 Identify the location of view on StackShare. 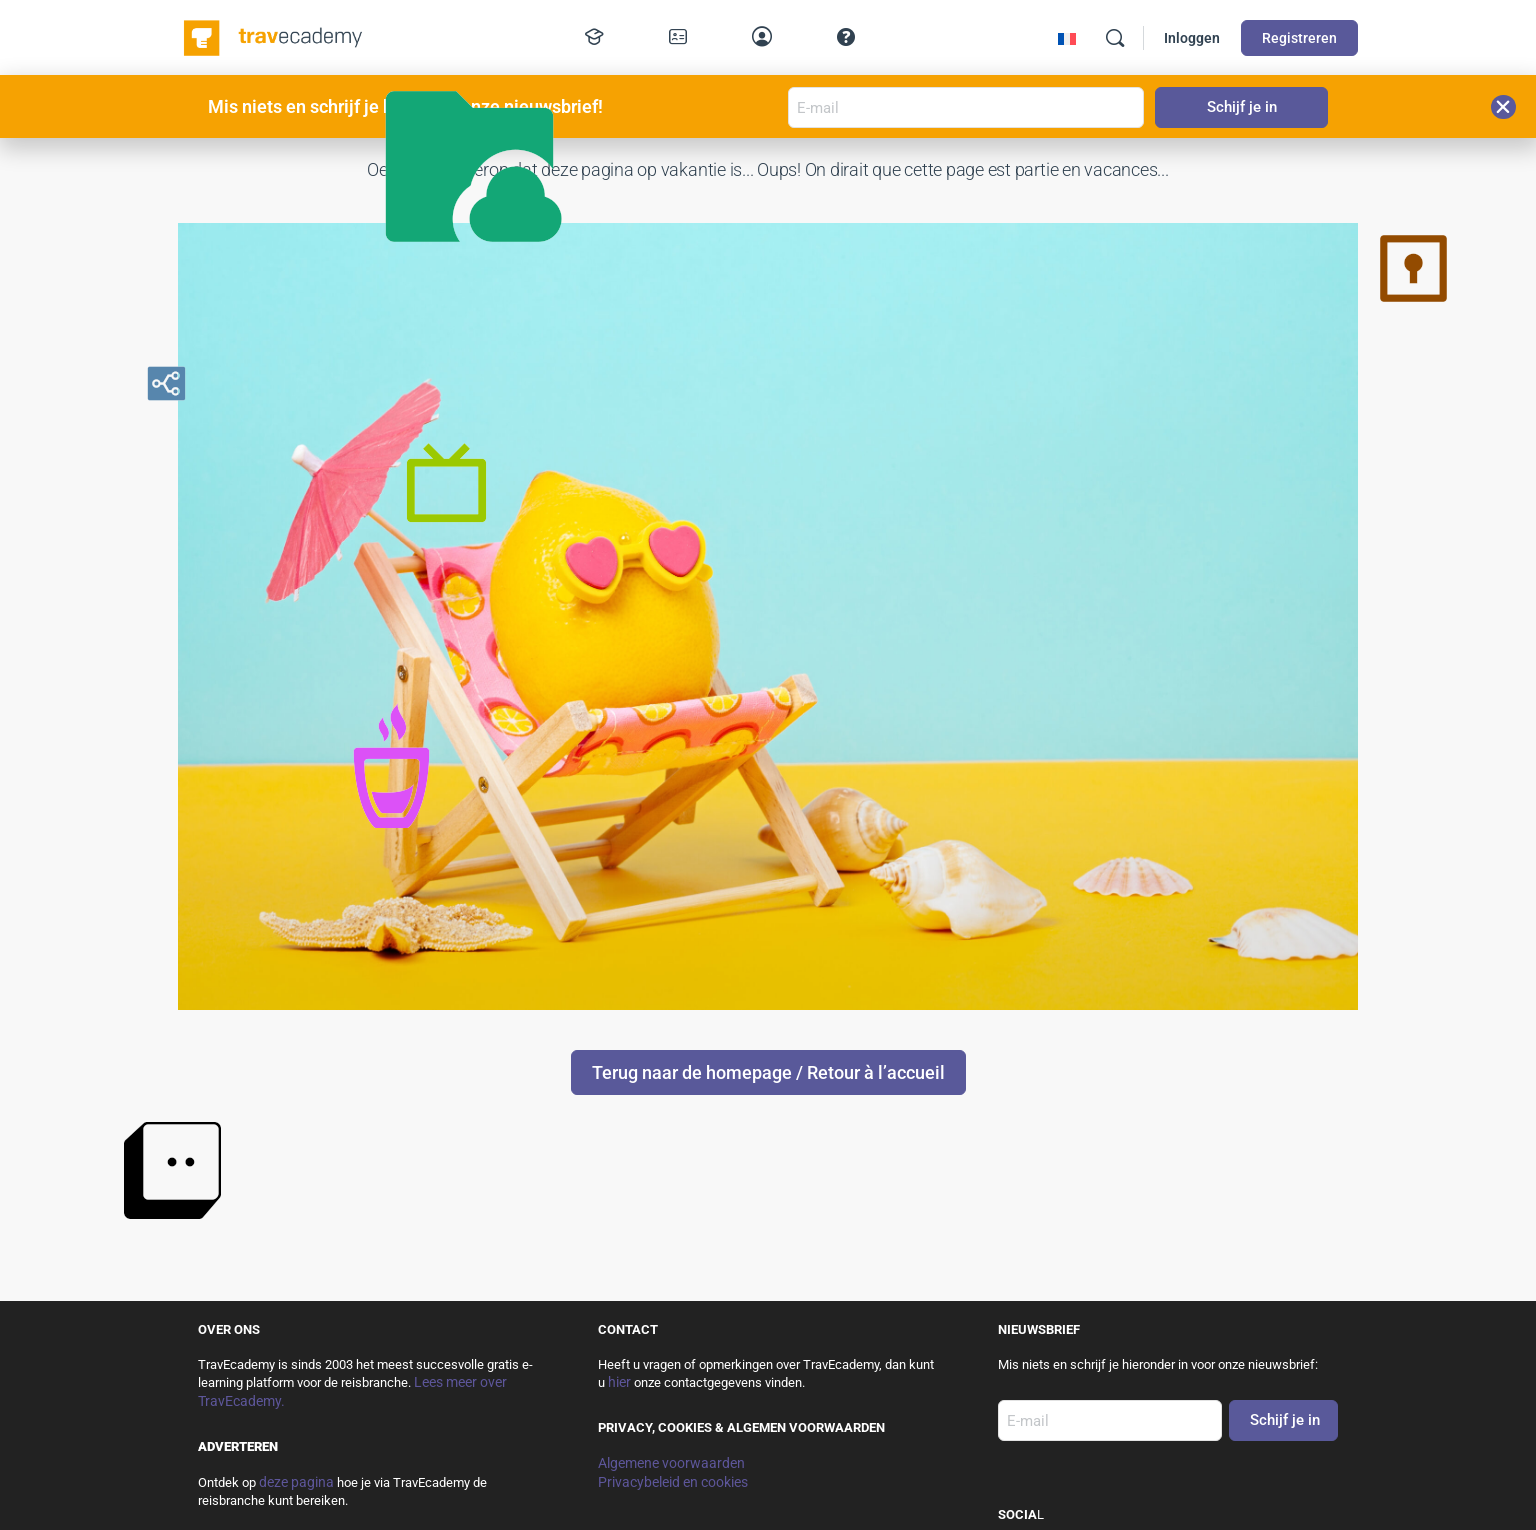
(166, 383).